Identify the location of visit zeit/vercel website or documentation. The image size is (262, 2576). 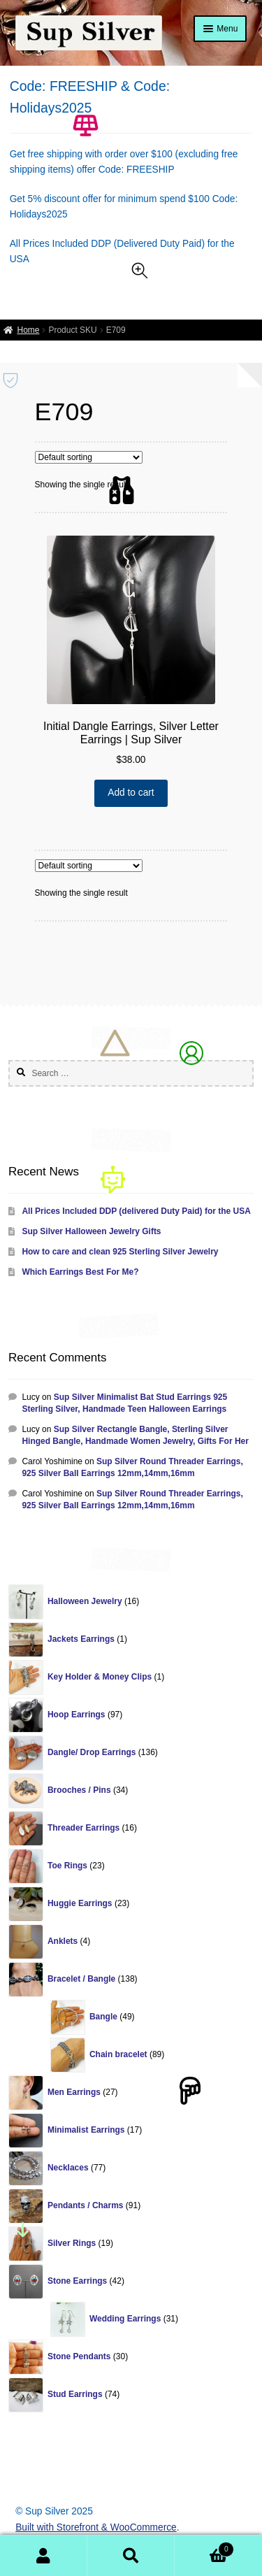
(115, 1043).